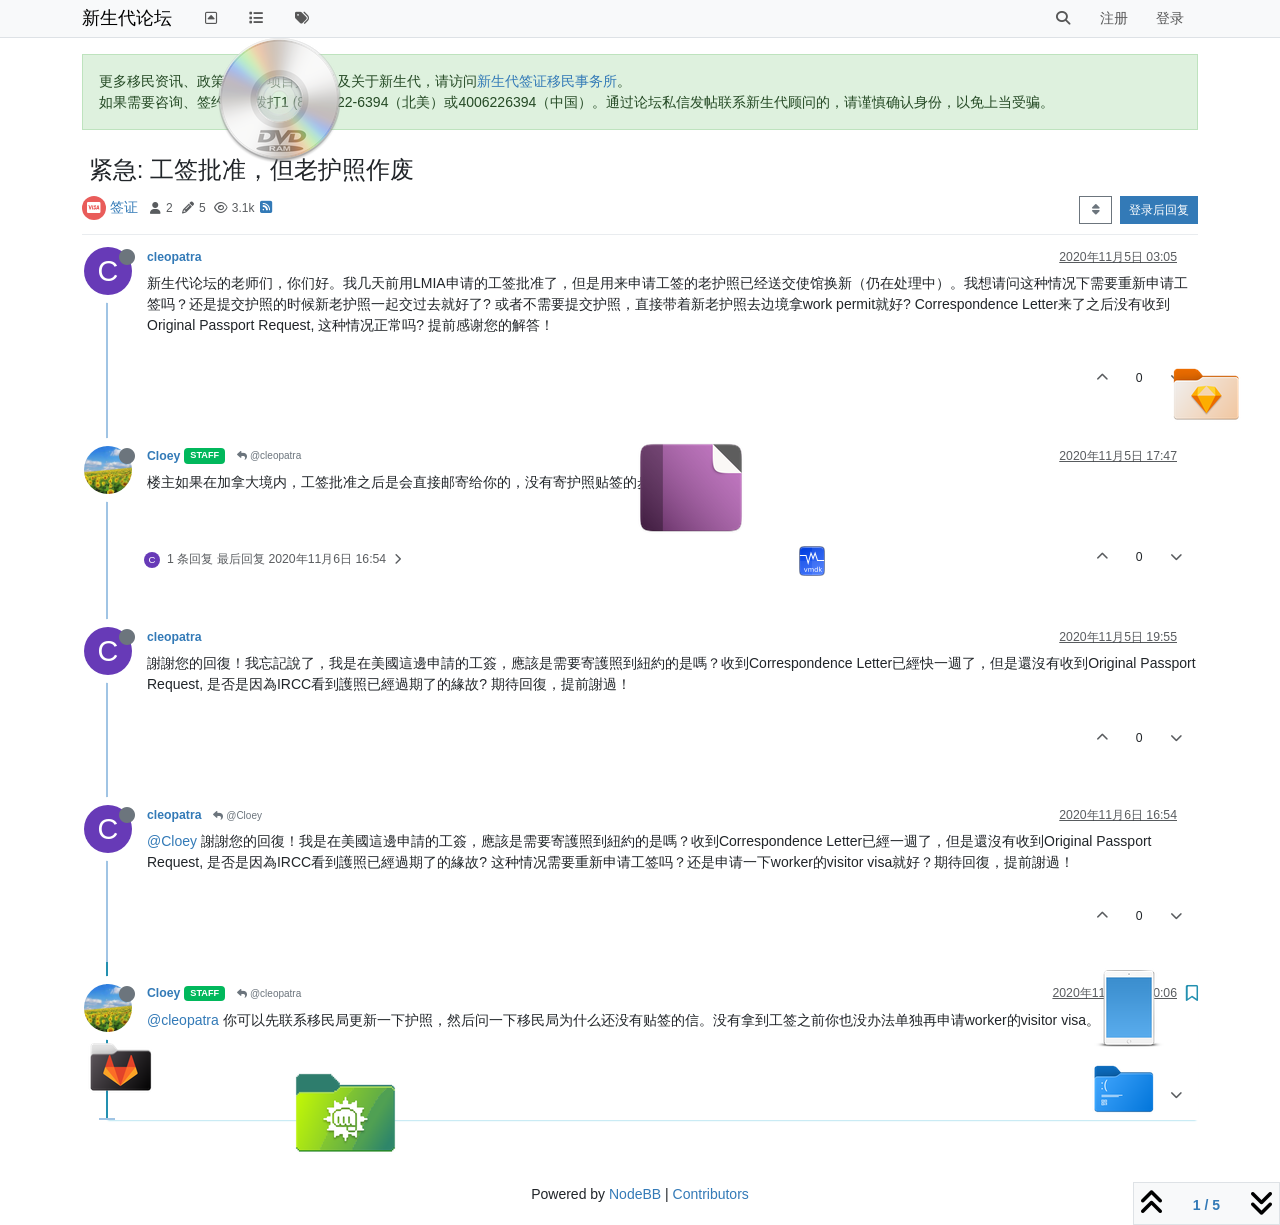  Describe the element at coordinates (812, 561) in the screenshot. I see `a virtualbox virtual machine disk file` at that location.